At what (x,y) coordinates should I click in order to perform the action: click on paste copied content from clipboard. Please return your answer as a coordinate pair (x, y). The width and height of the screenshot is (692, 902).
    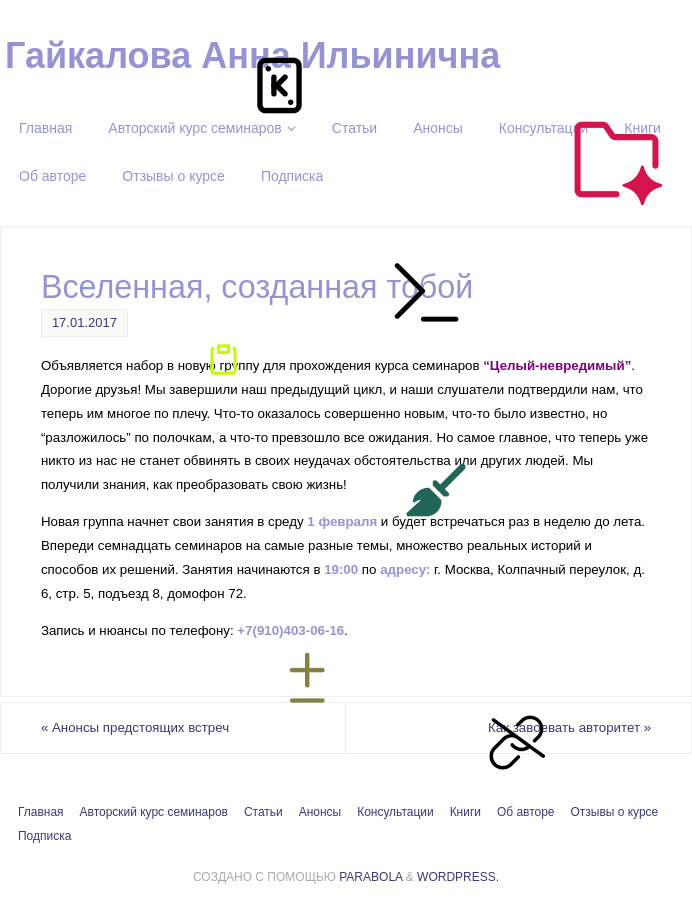
    Looking at the image, I should click on (223, 359).